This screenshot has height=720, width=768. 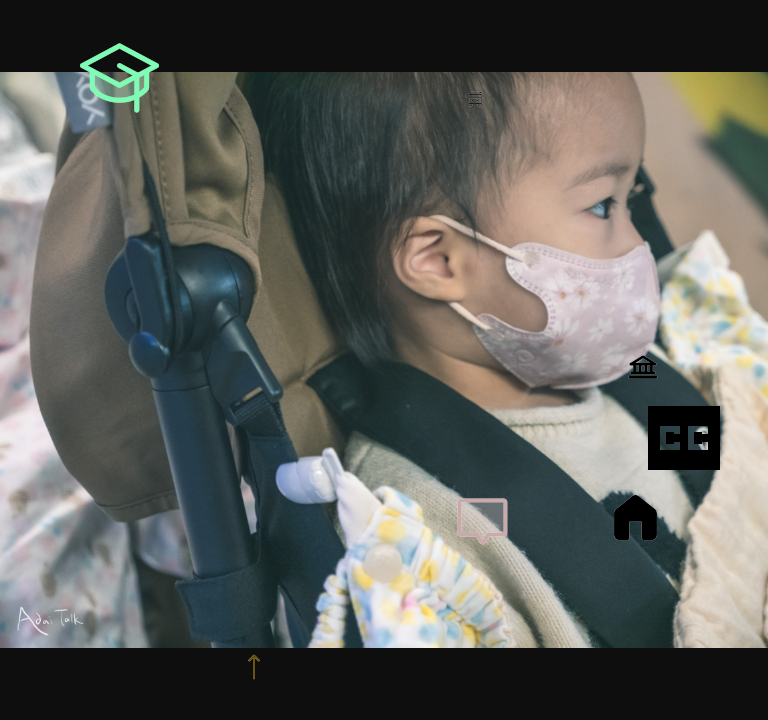 What do you see at coordinates (482, 519) in the screenshot?
I see `open chat or messaging` at bounding box center [482, 519].